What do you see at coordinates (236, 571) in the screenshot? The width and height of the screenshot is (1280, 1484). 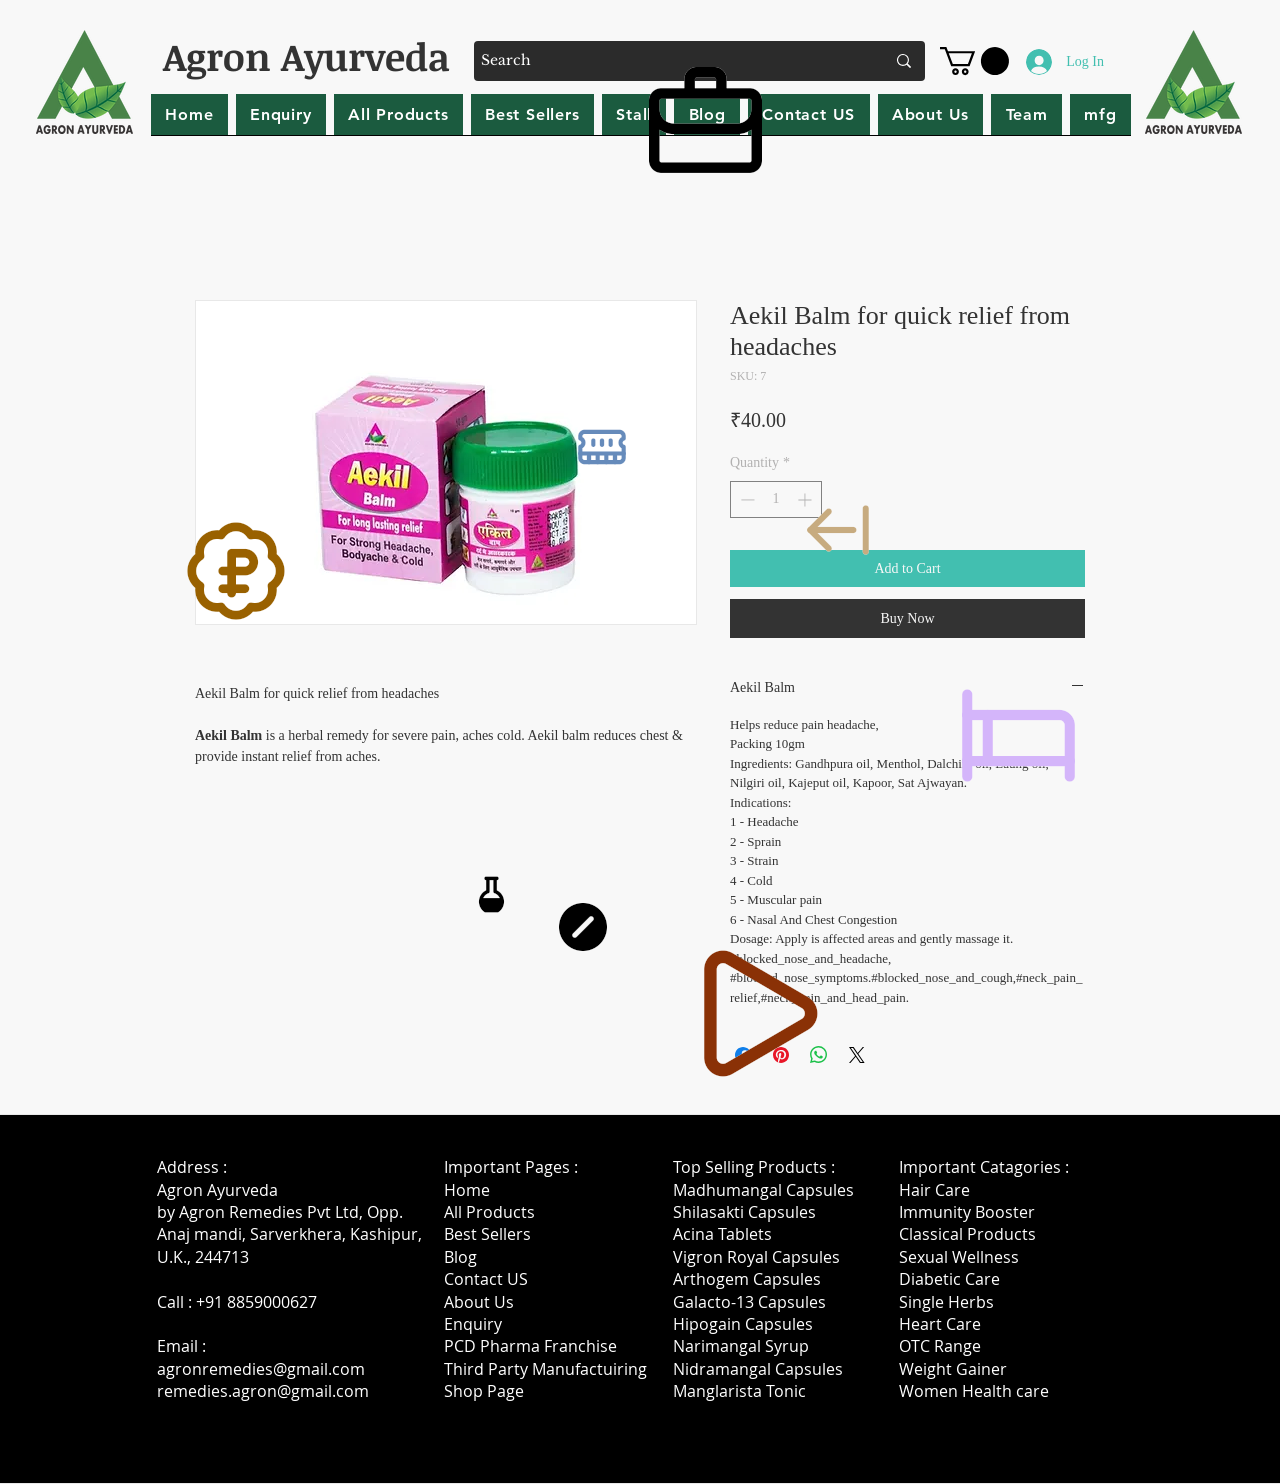 I see `indicates russian ruble currency or payment option` at bounding box center [236, 571].